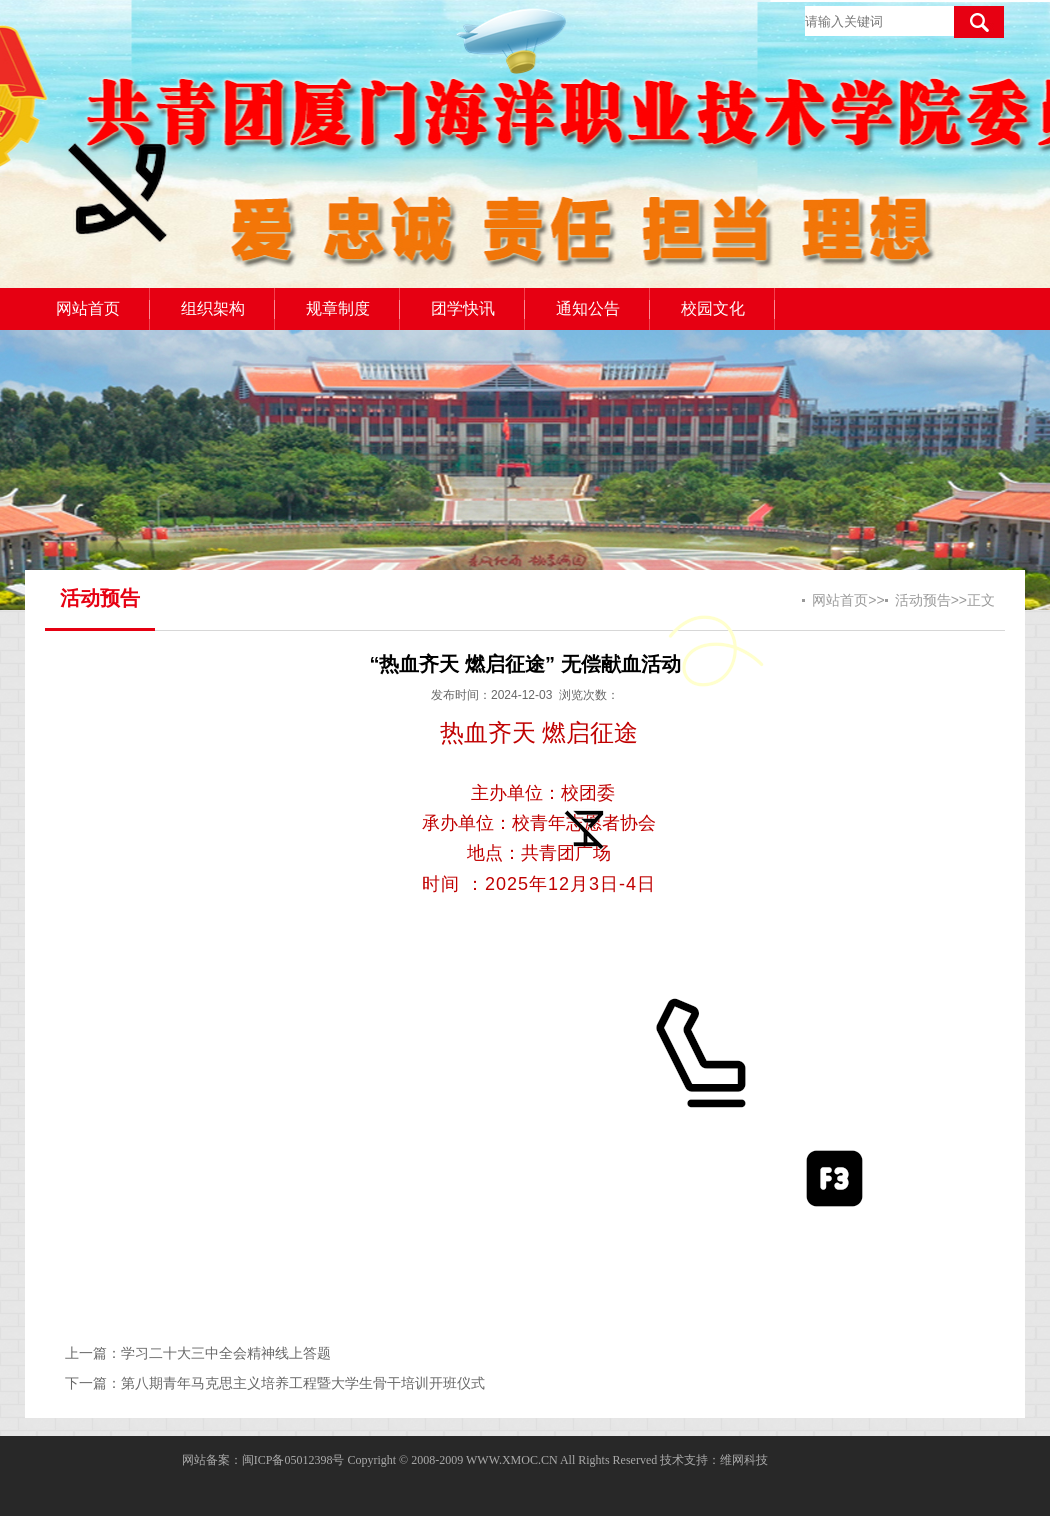 The width and height of the screenshot is (1050, 1516). What do you see at coordinates (121, 189) in the screenshot?
I see `phone calls are disabled or unavailable` at bounding box center [121, 189].